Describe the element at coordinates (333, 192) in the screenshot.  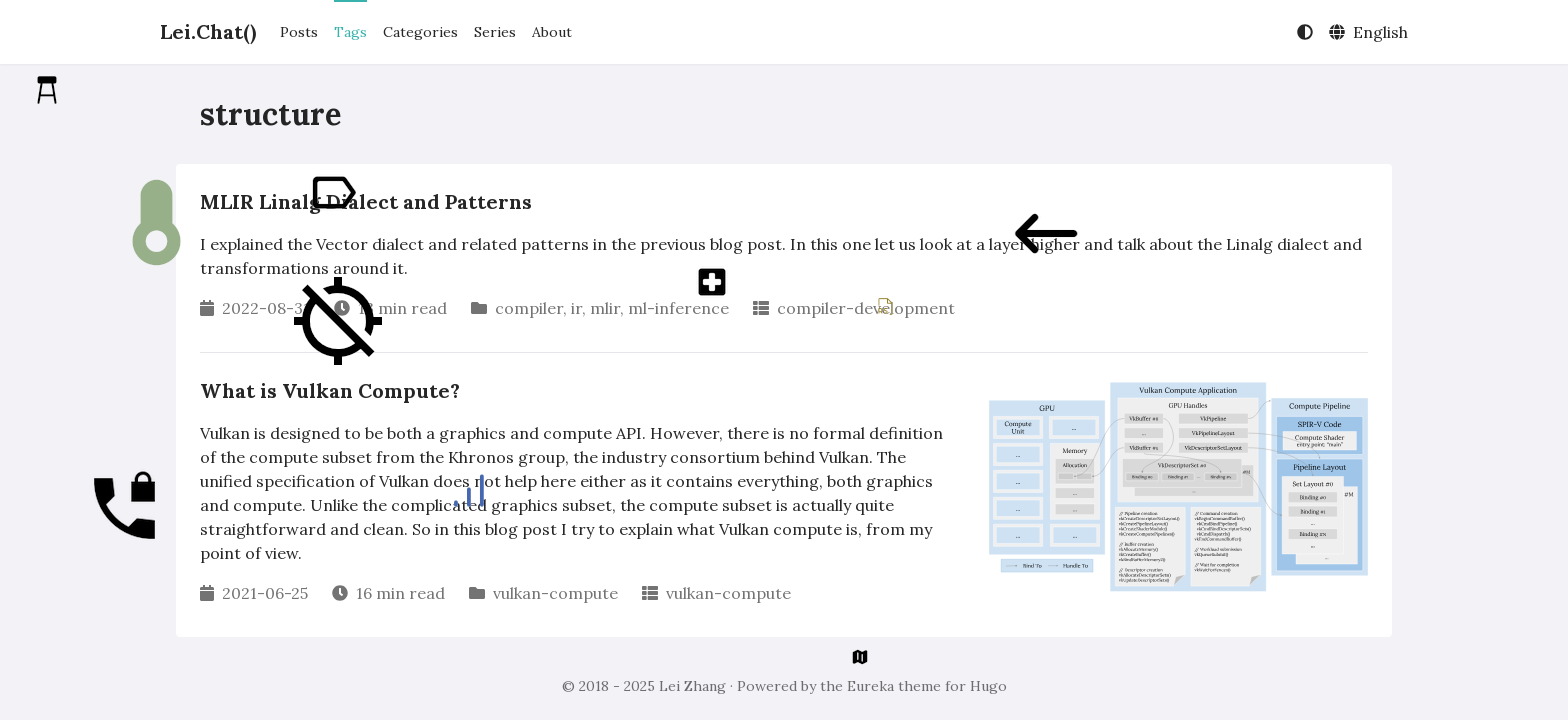
I see `add a label or tag to an item` at that location.